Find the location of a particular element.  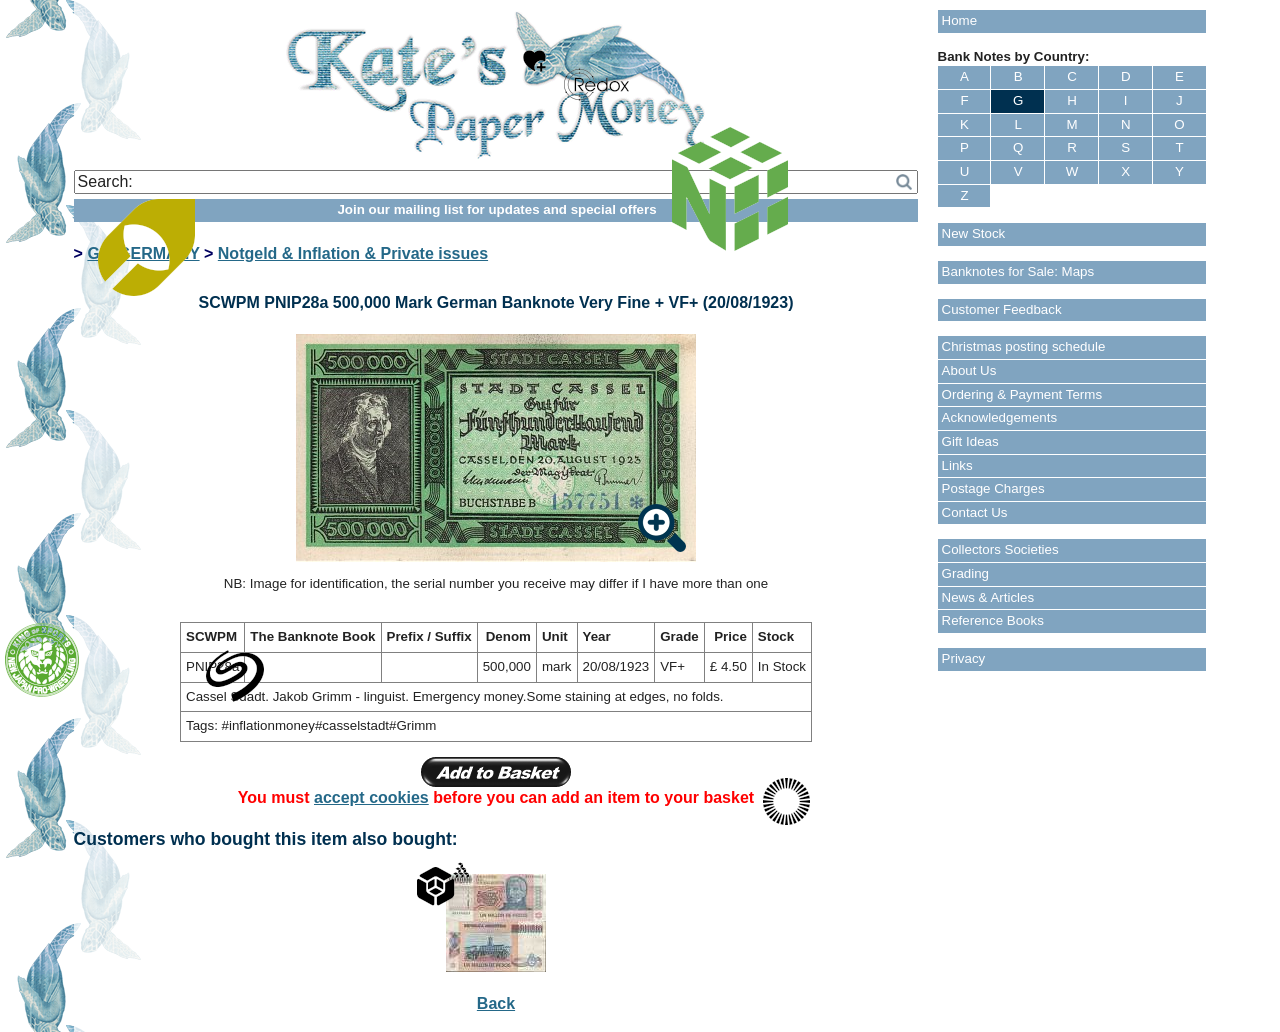

visit mintlify documentation platform is located at coordinates (146, 247).